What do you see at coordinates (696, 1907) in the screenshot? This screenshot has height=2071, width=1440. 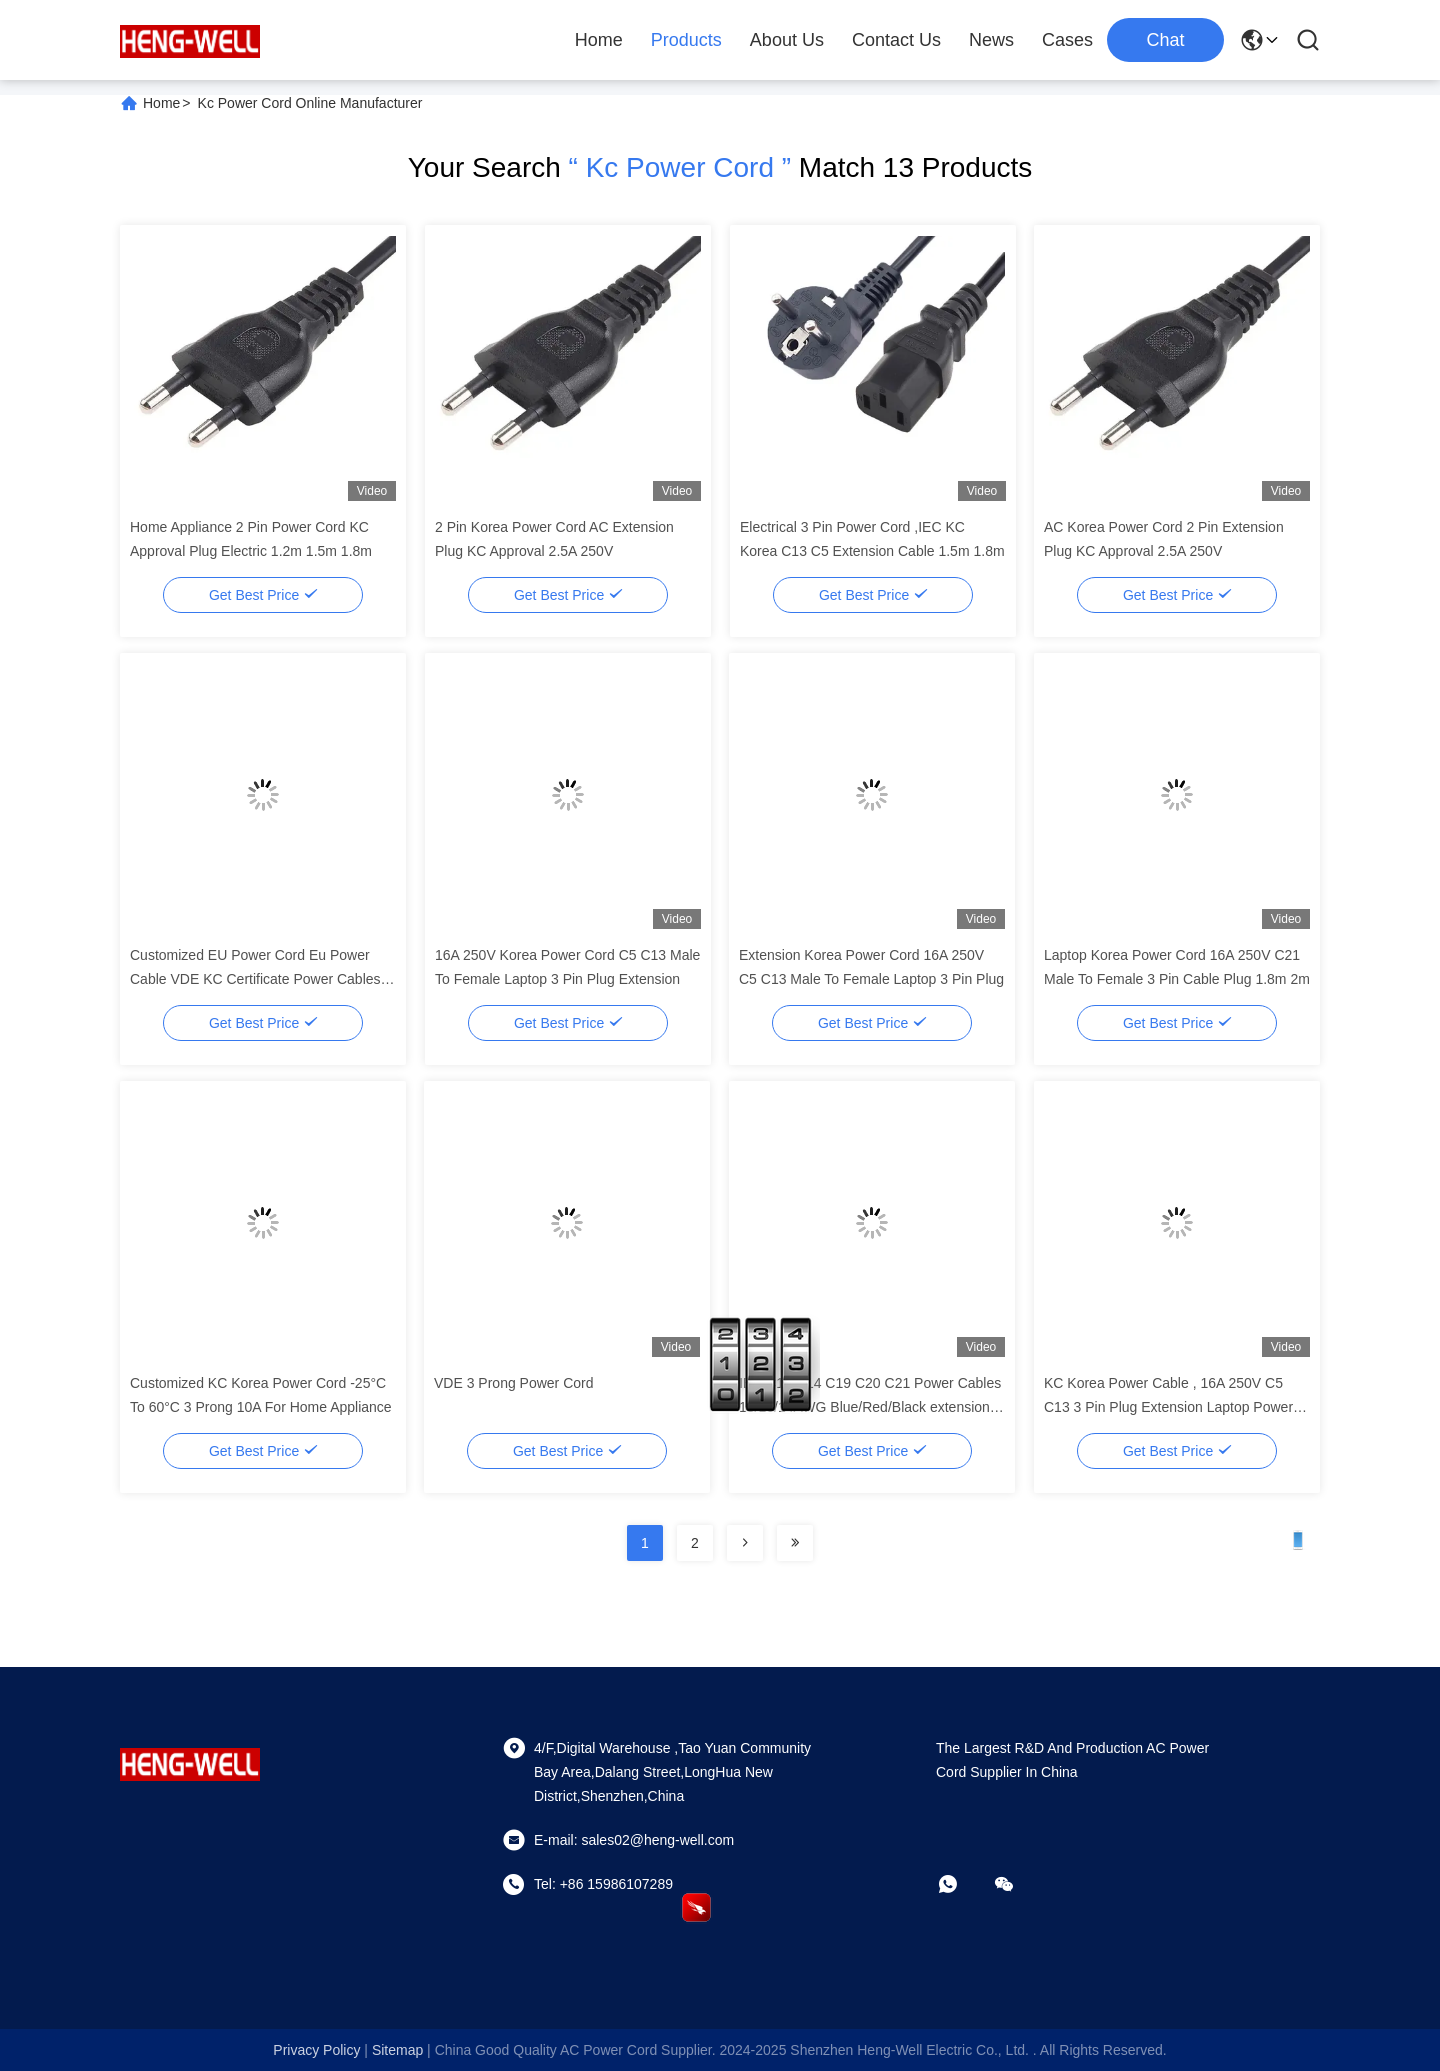 I see `open CrowdStrike Falcon endpoint security app` at bounding box center [696, 1907].